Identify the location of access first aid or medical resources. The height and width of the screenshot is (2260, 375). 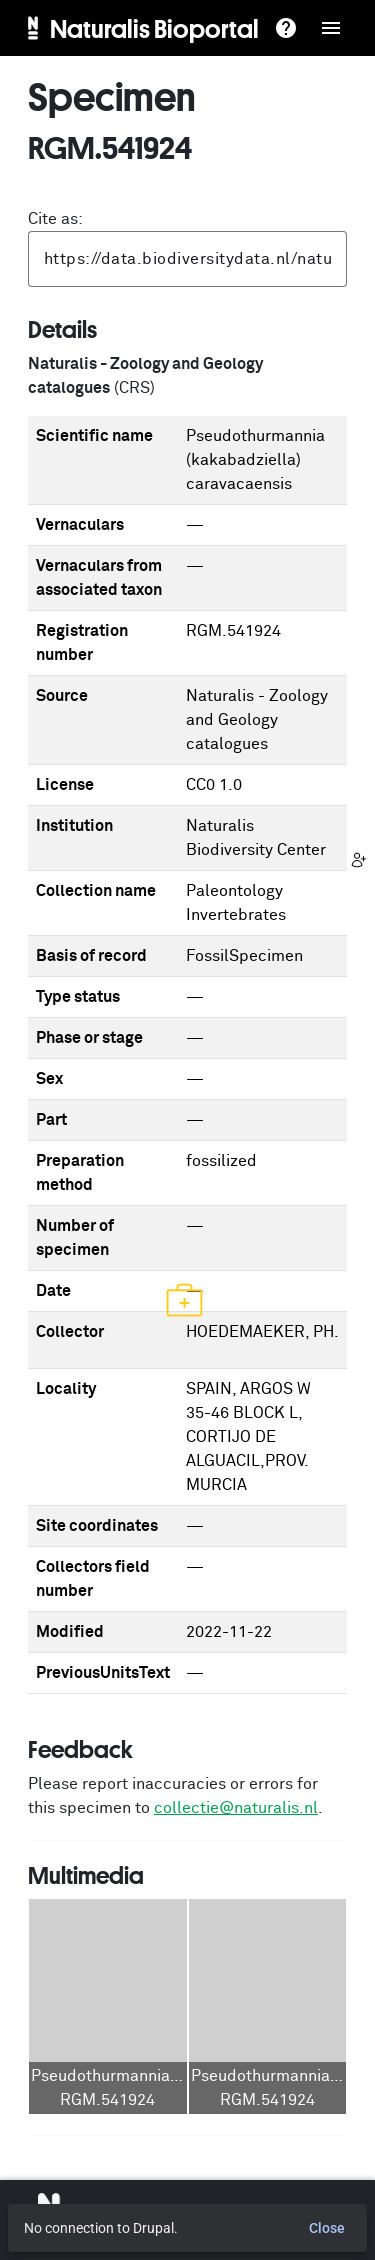
(184, 1301).